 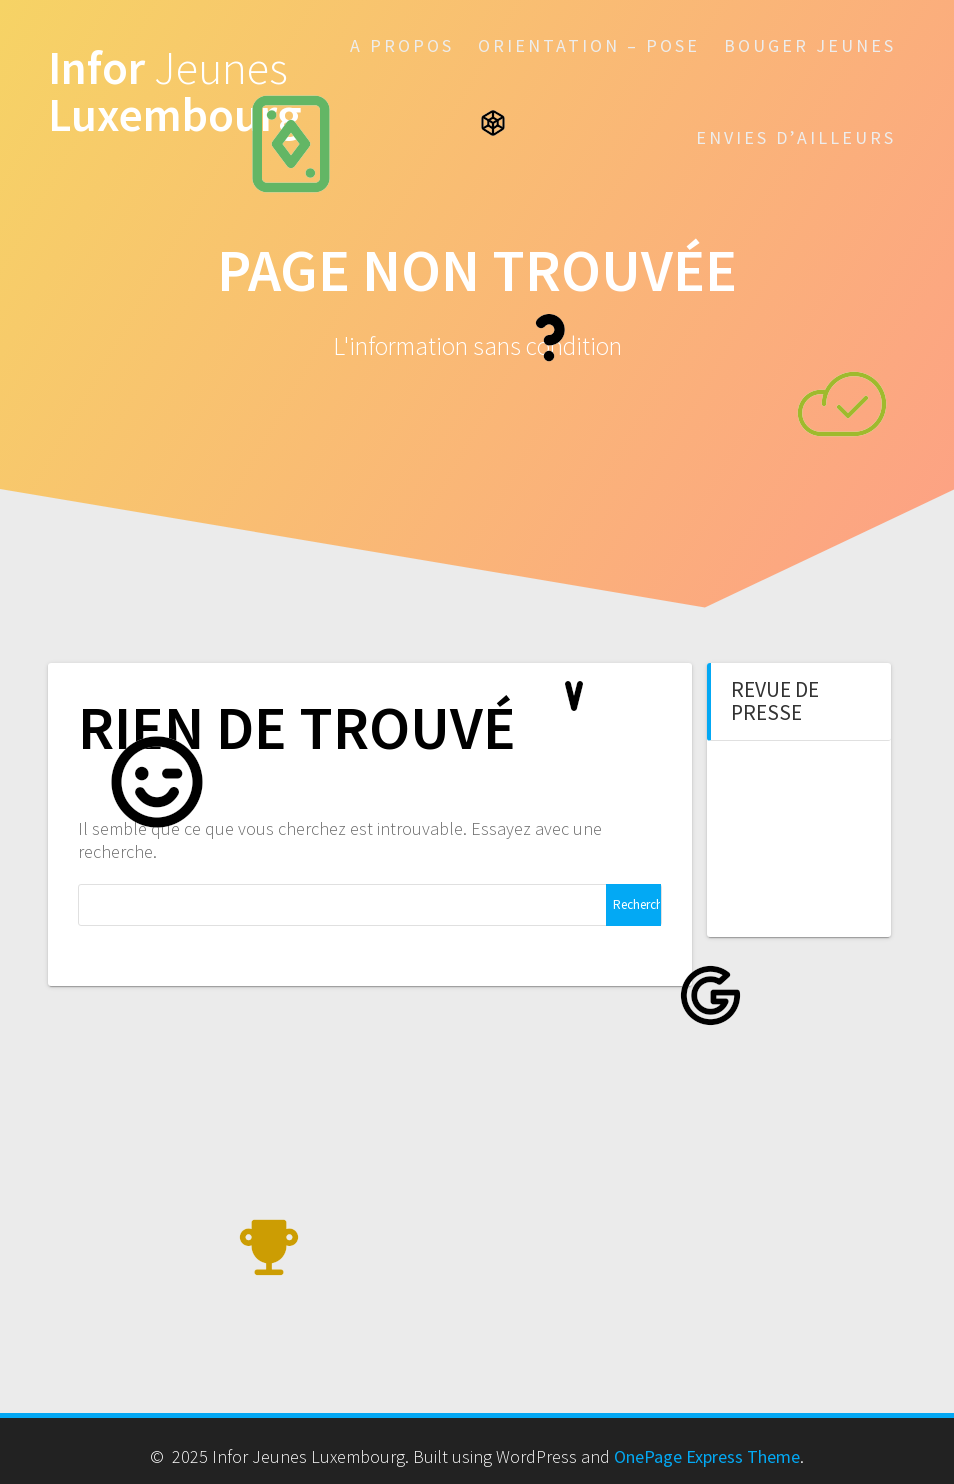 I want to click on sign in with Google, so click(x=710, y=995).